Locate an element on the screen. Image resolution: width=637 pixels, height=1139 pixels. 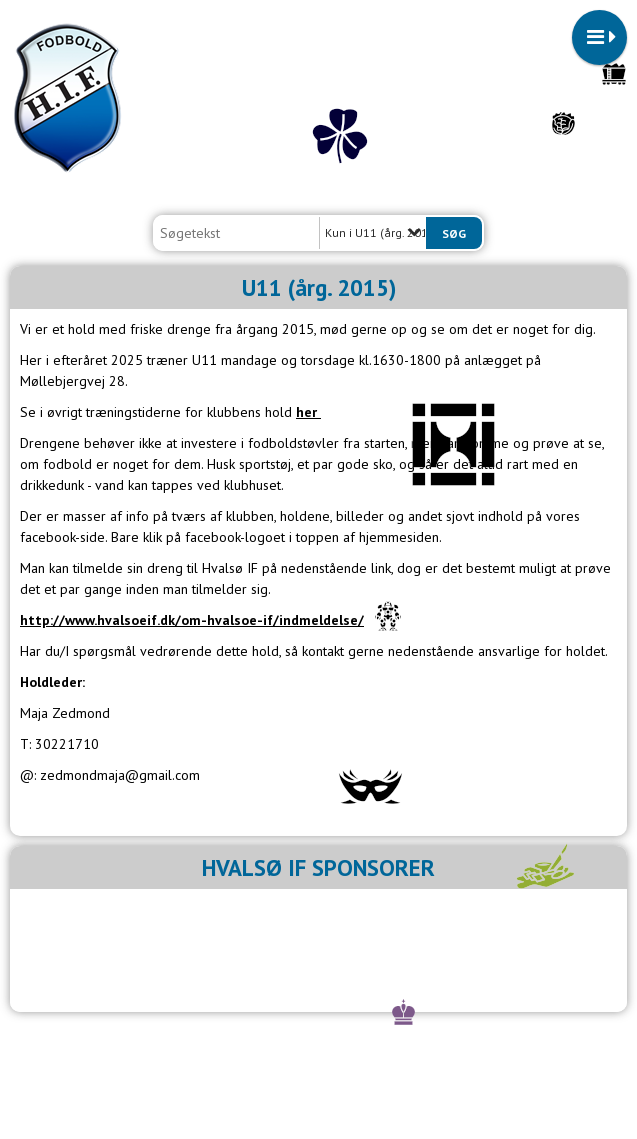
loading or processing in progress is located at coordinates (453, 444).